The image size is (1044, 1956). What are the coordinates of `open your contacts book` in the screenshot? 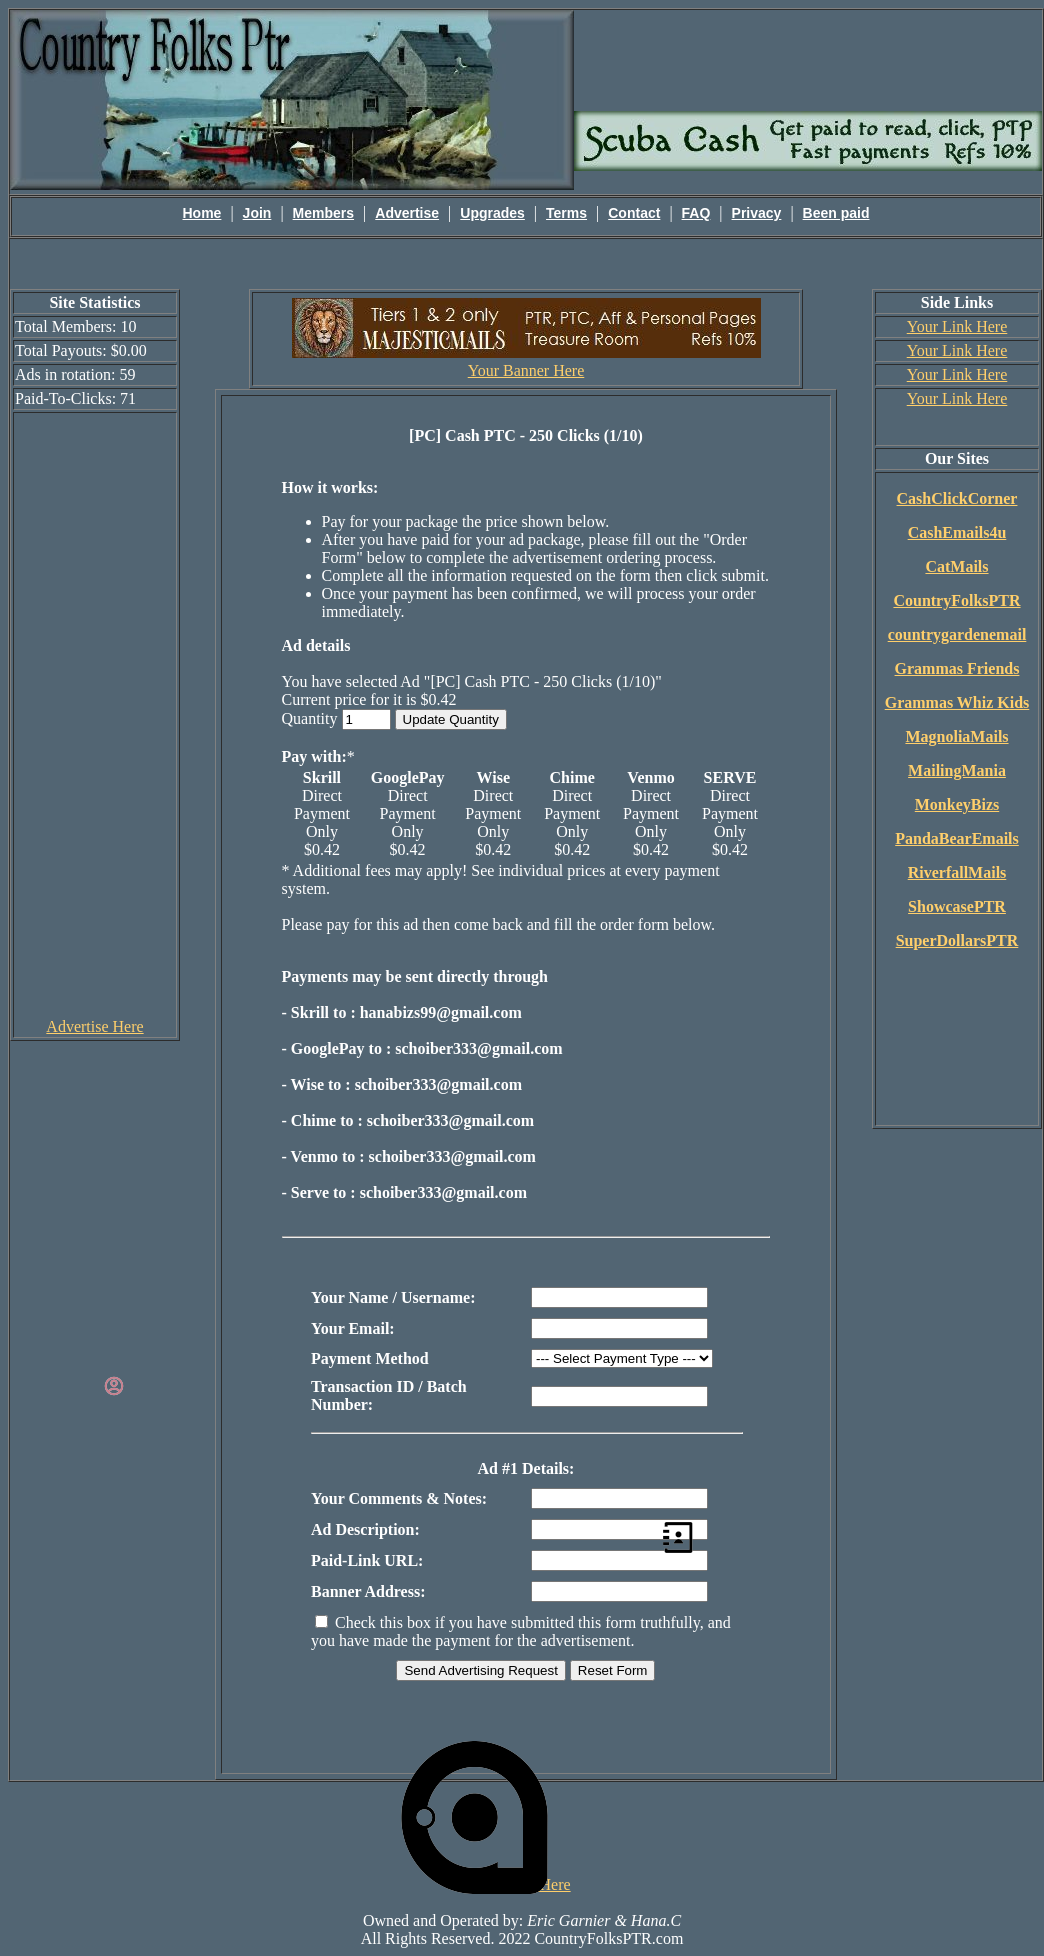 It's located at (678, 1537).